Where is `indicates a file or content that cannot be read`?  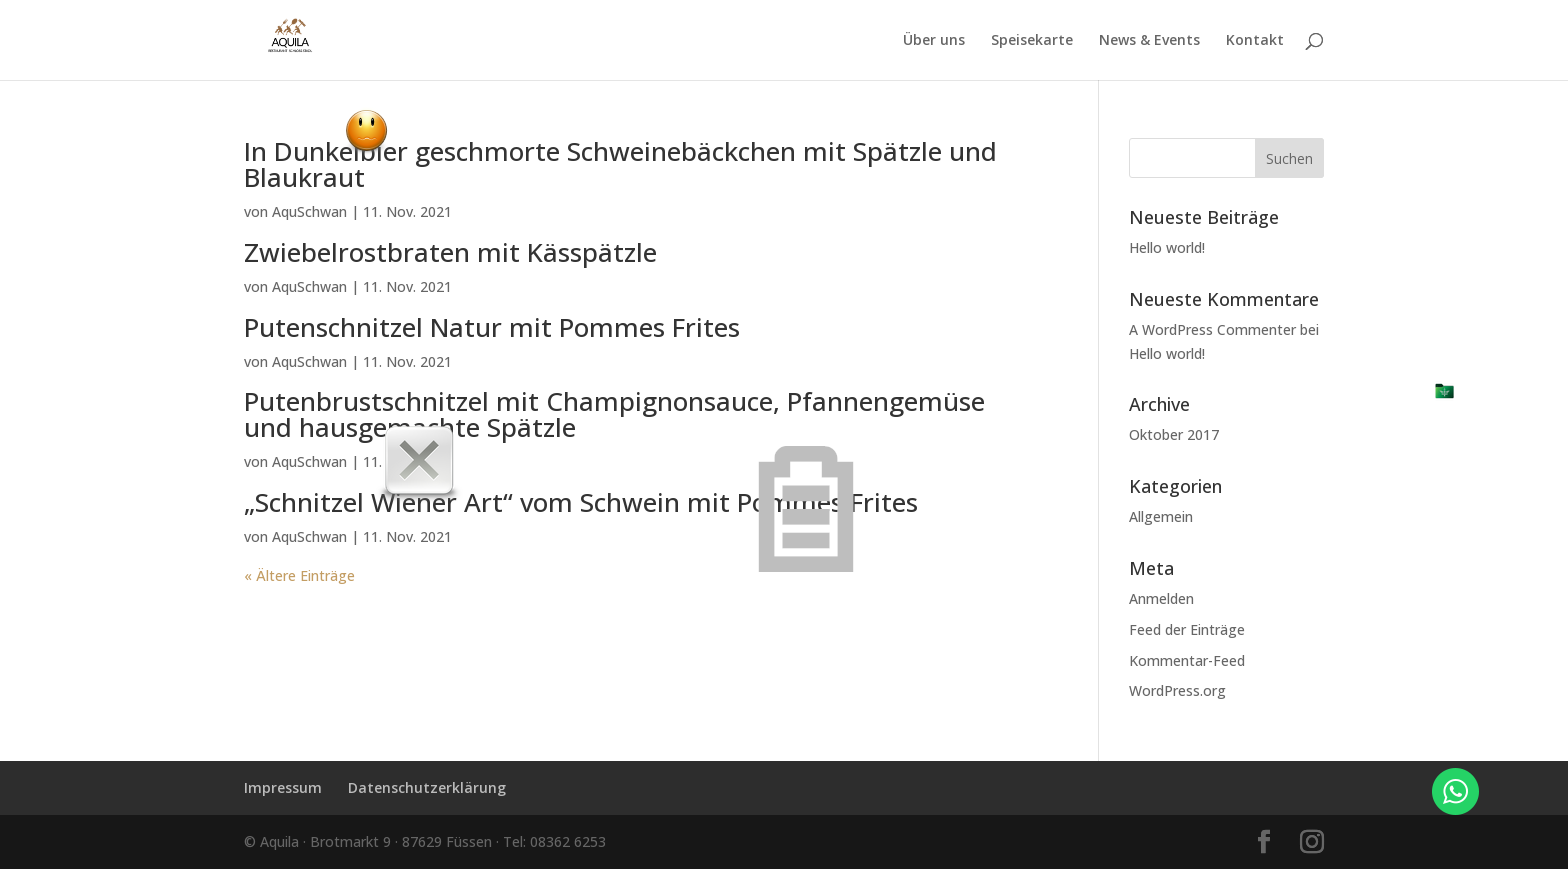 indicates a file or content that cannot be read is located at coordinates (420, 464).